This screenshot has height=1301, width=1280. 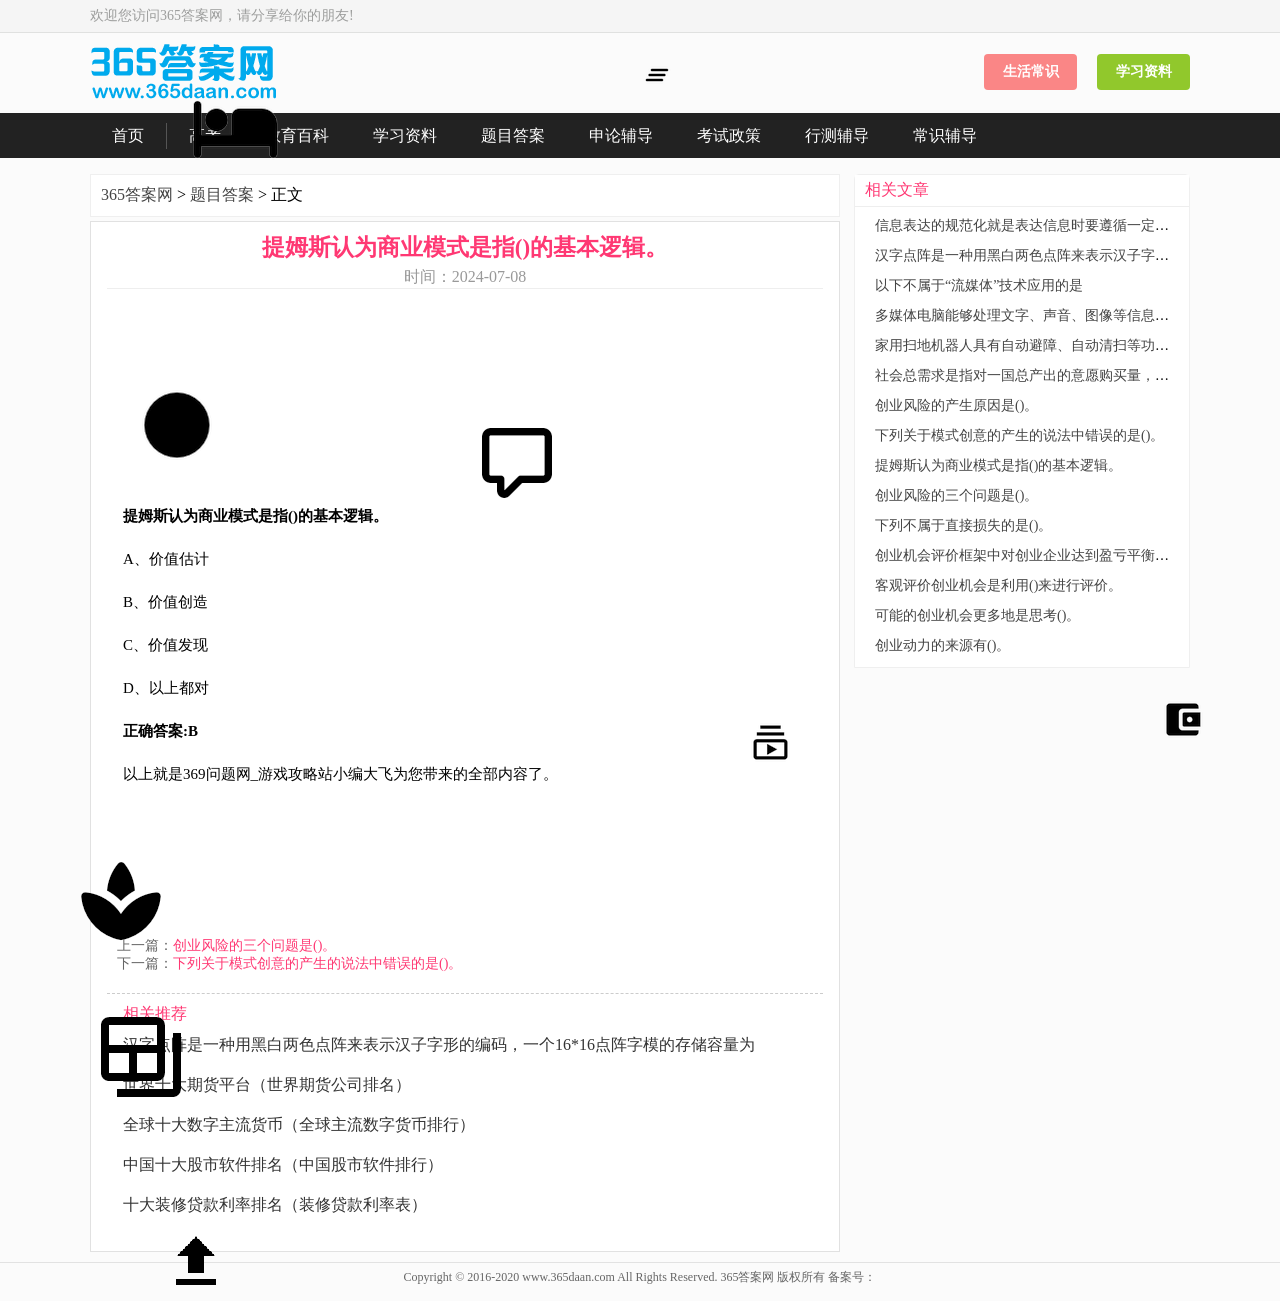 What do you see at coordinates (235, 127) in the screenshot?
I see `find nearby hotels or accommodations` at bounding box center [235, 127].